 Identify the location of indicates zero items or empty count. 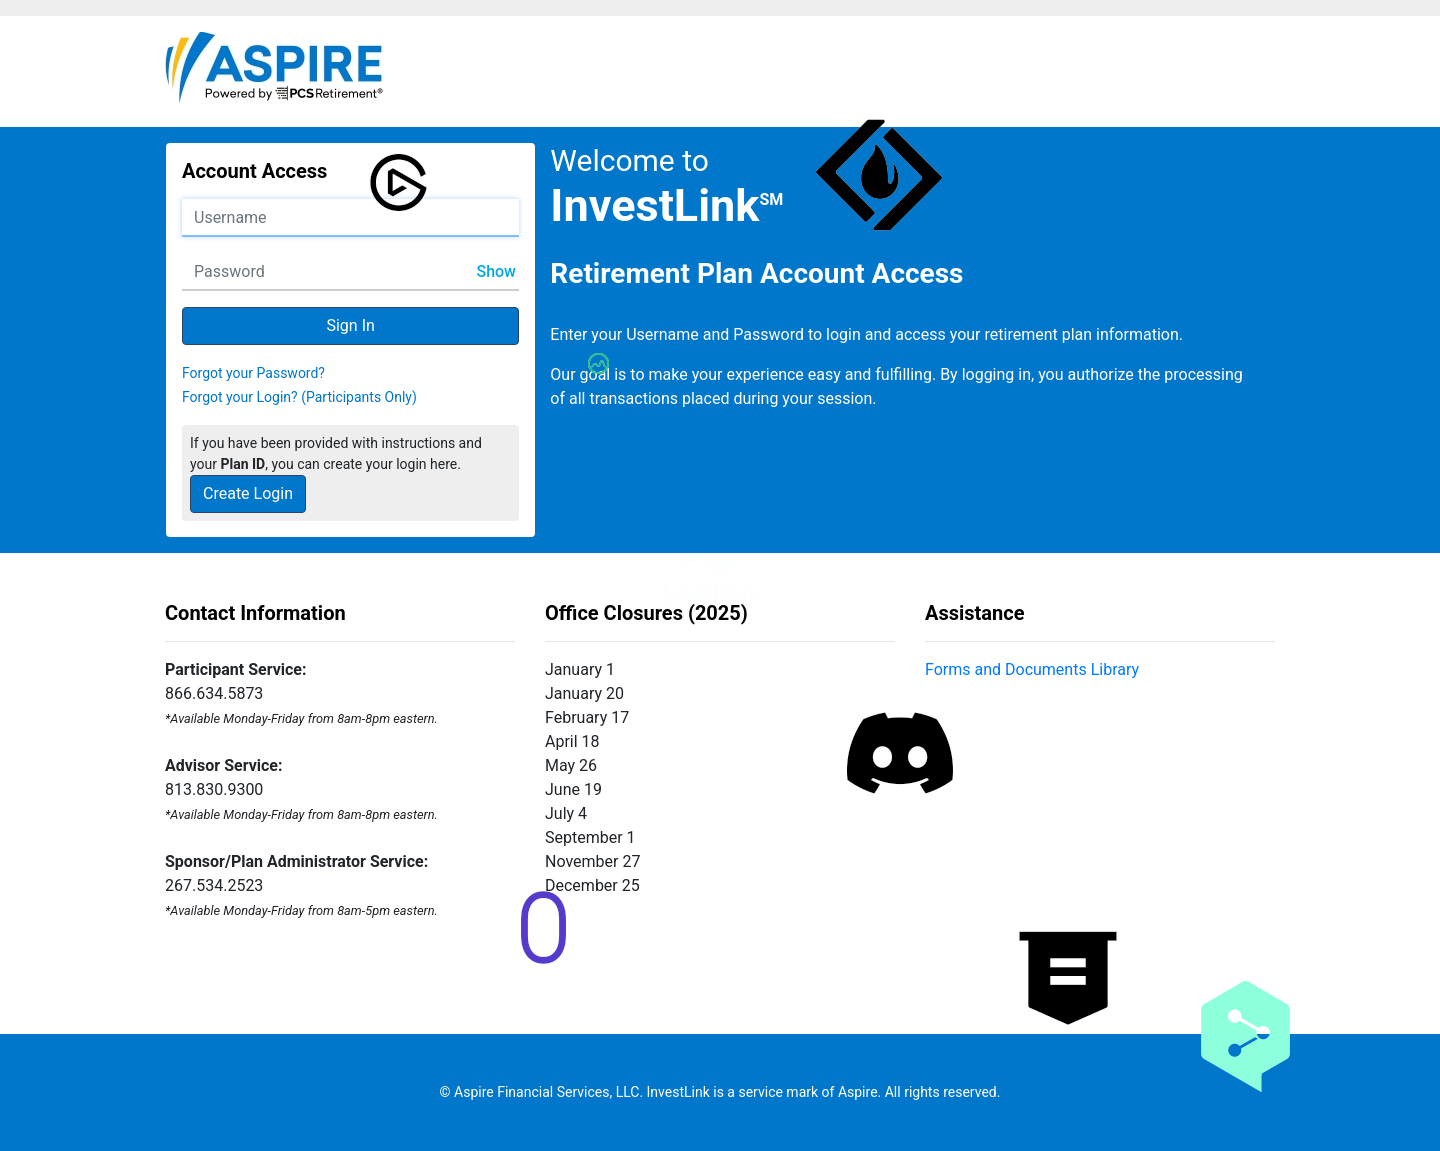
(543, 927).